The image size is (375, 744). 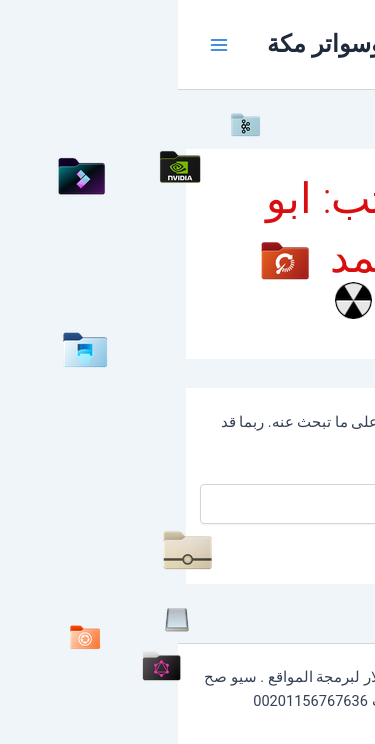 I want to click on folder containing pokémon game files or assets, so click(x=187, y=551).